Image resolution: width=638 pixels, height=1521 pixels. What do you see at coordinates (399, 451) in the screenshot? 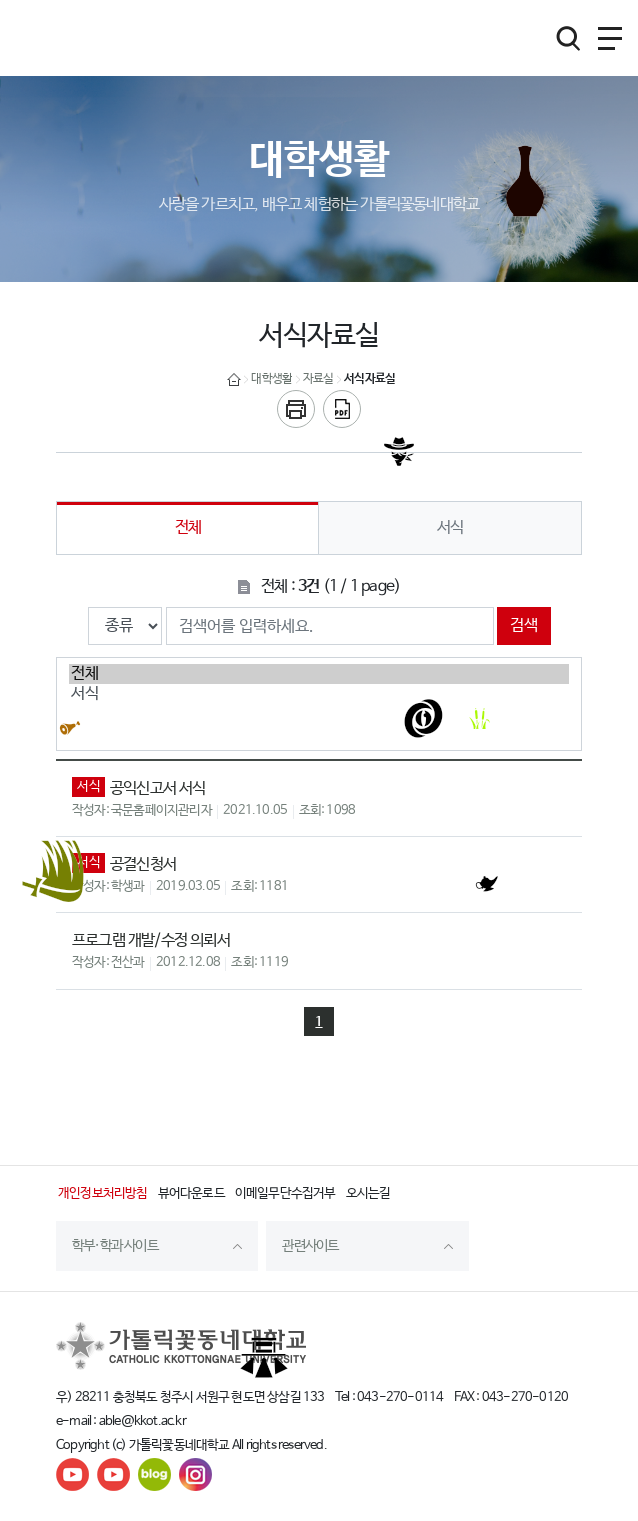
I see `indicates outlaw or bandit character type` at bounding box center [399, 451].